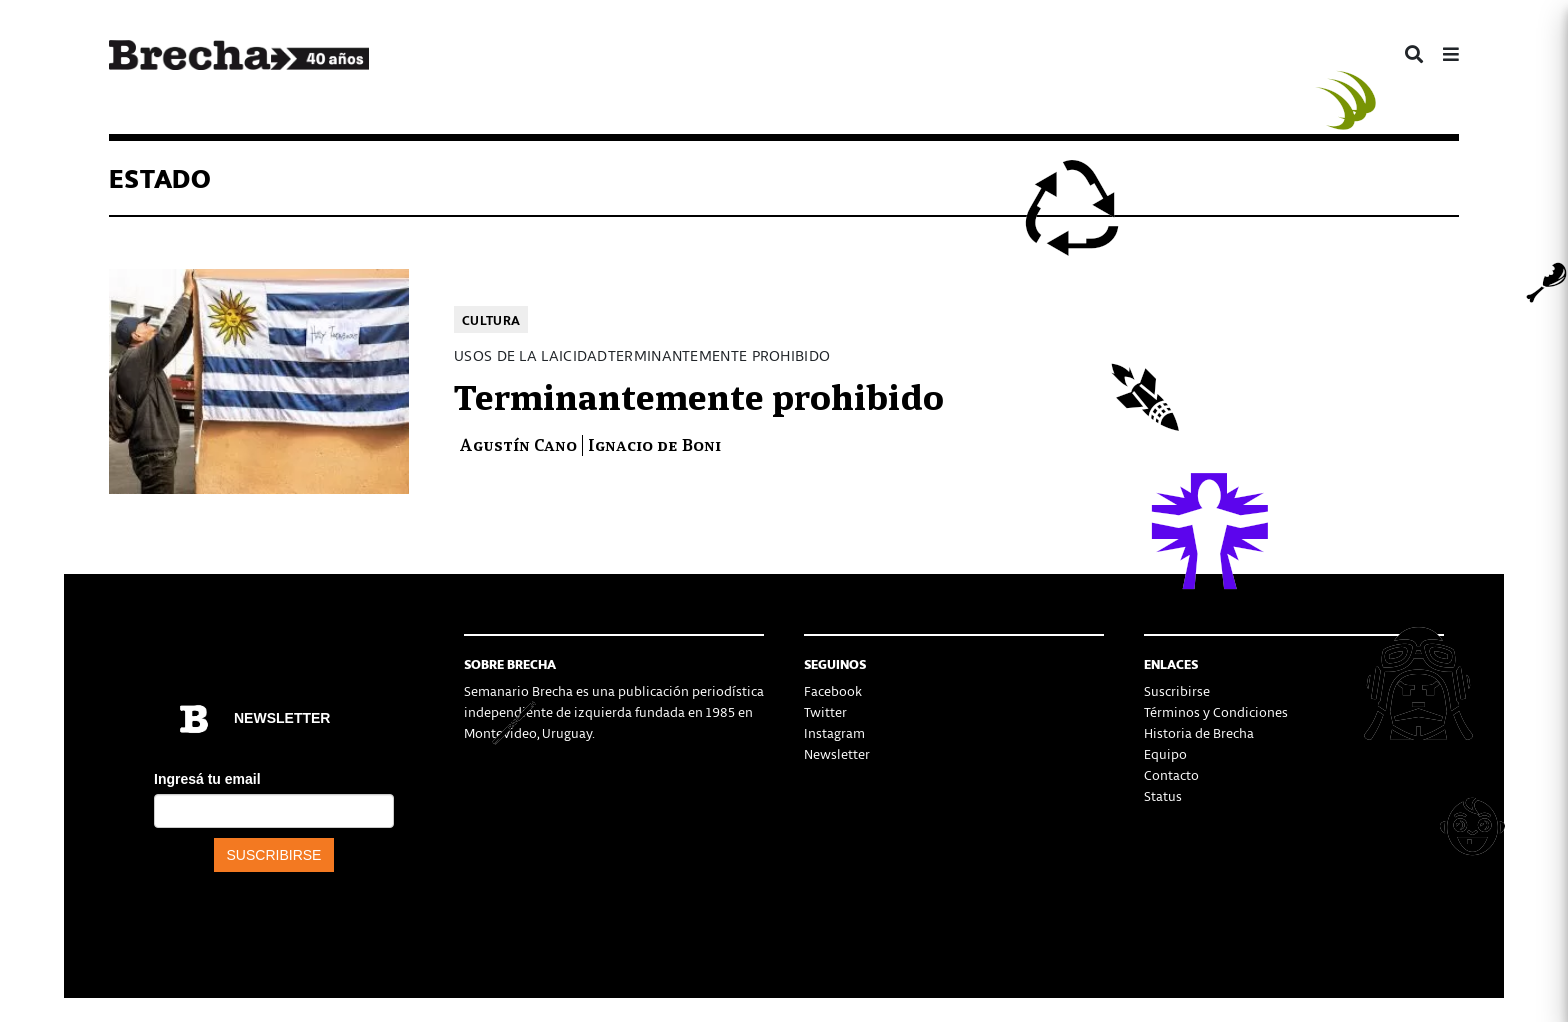 The image size is (1568, 1022). What do you see at coordinates (1072, 208) in the screenshot?
I see `recycle or dispose of item responsibly` at bounding box center [1072, 208].